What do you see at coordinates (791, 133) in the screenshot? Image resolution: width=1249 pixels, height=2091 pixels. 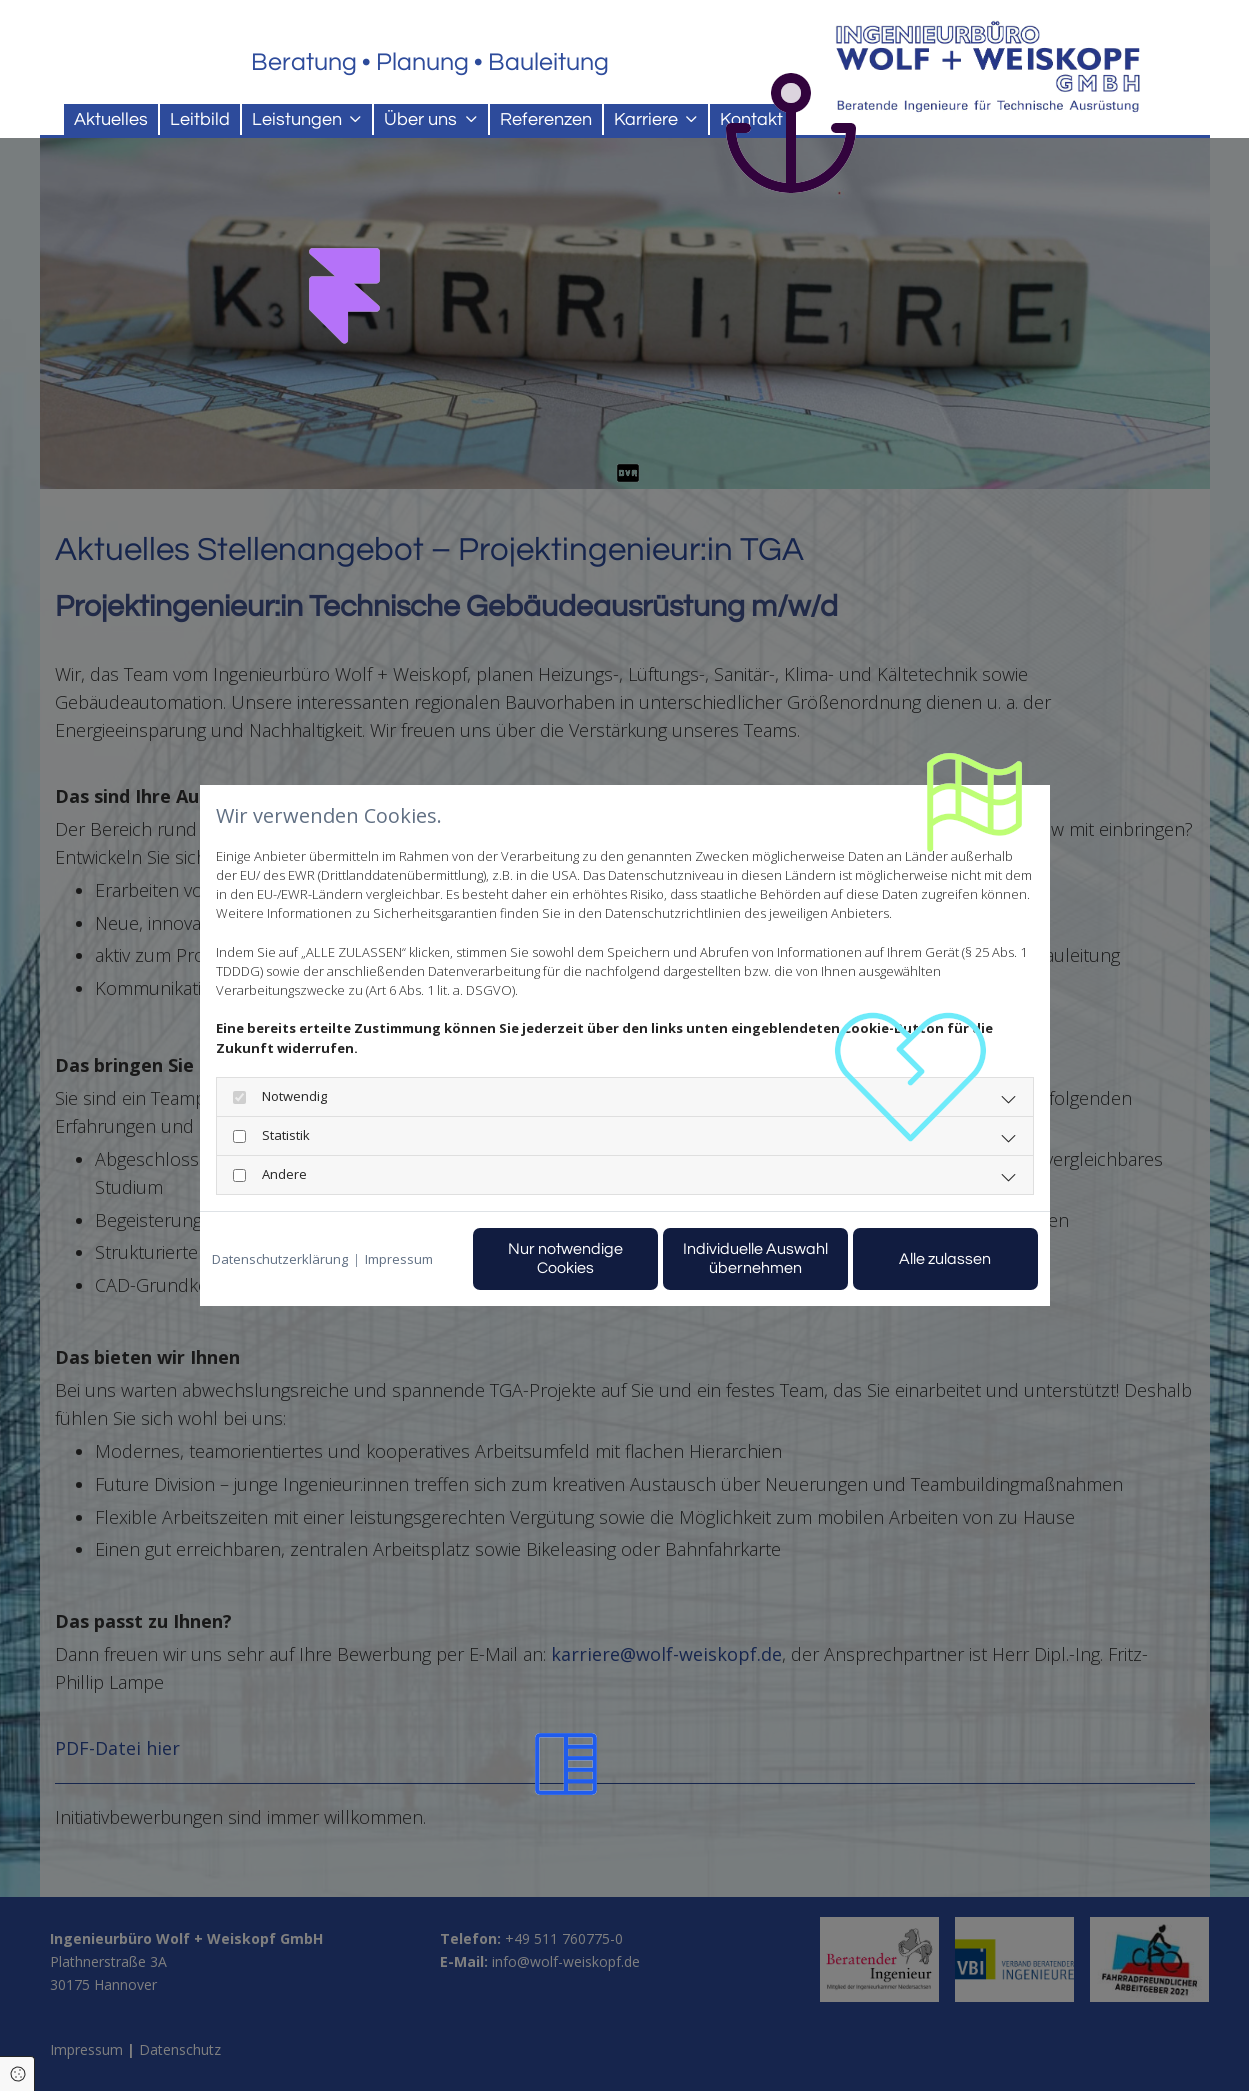 I see `anchor point or link to a fixed position` at bounding box center [791, 133].